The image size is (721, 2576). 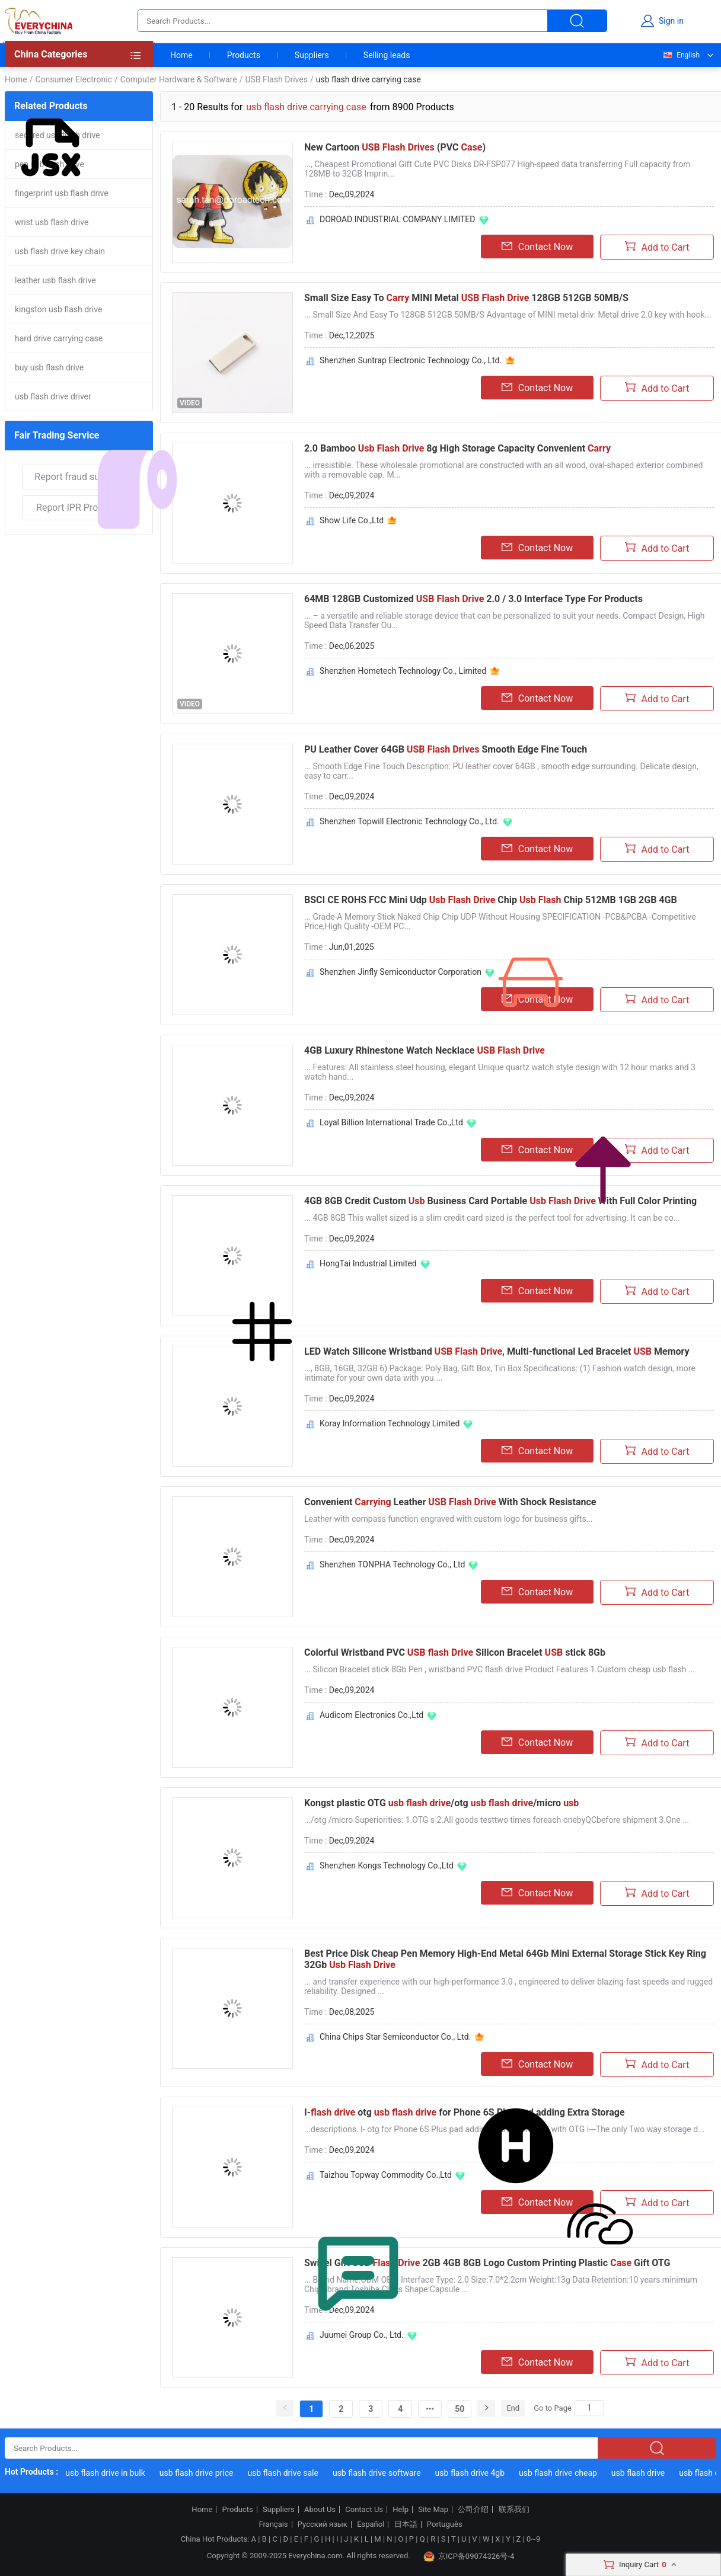 What do you see at coordinates (531, 983) in the screenshot?
I see `access vehicle or car-related features` at bounding box center [531, 983].